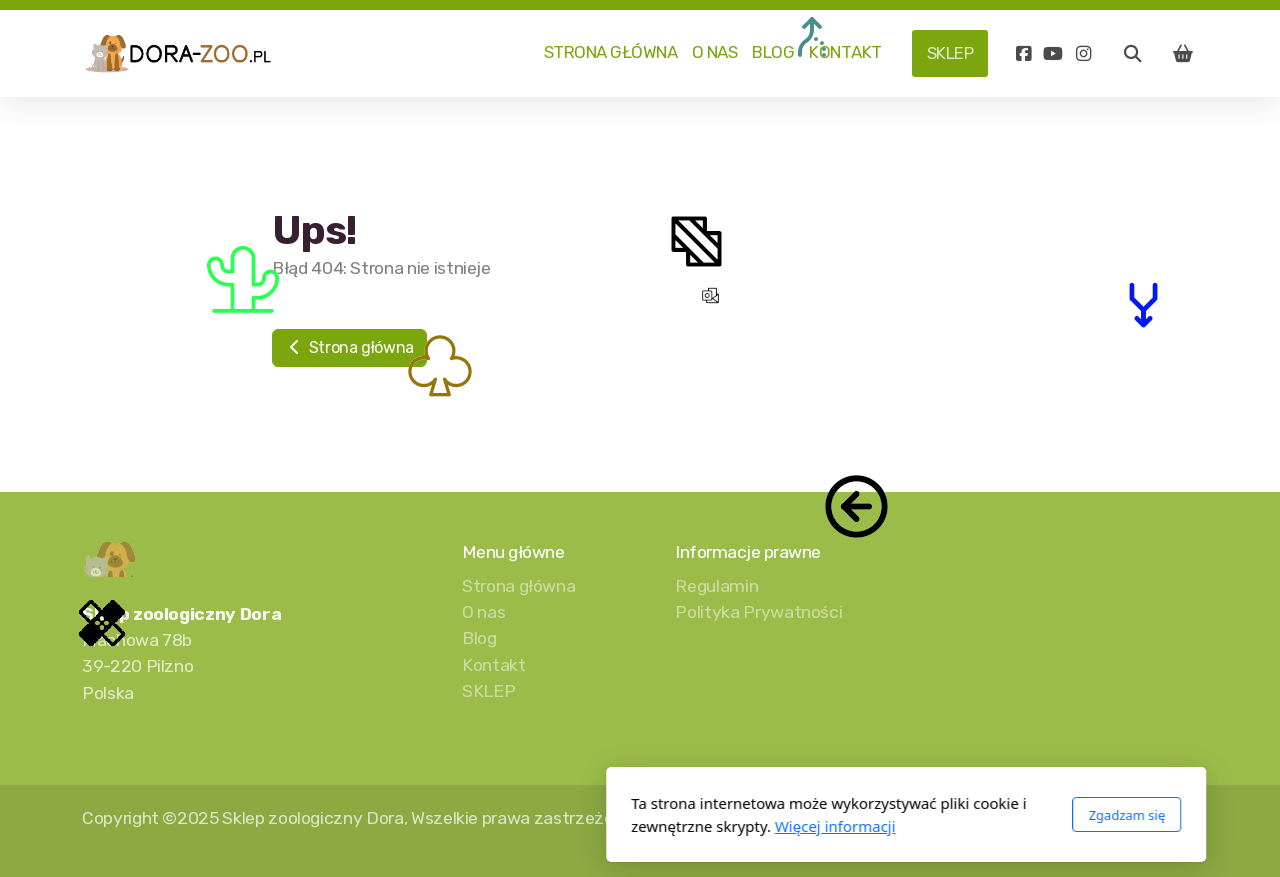 This screenshot has width=1280, height=877. I want to click on apply healing or spot removal tool, so click(102, 623).